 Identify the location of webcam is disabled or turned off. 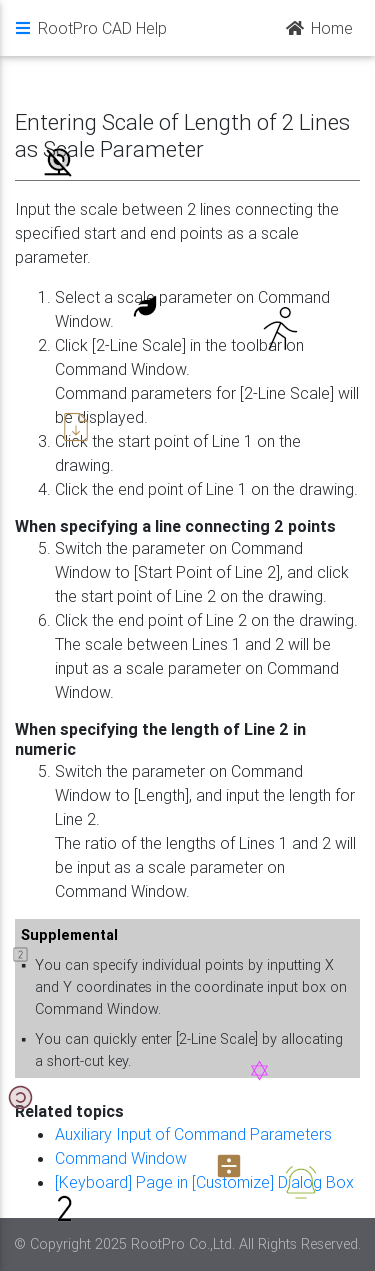
(59, 163).